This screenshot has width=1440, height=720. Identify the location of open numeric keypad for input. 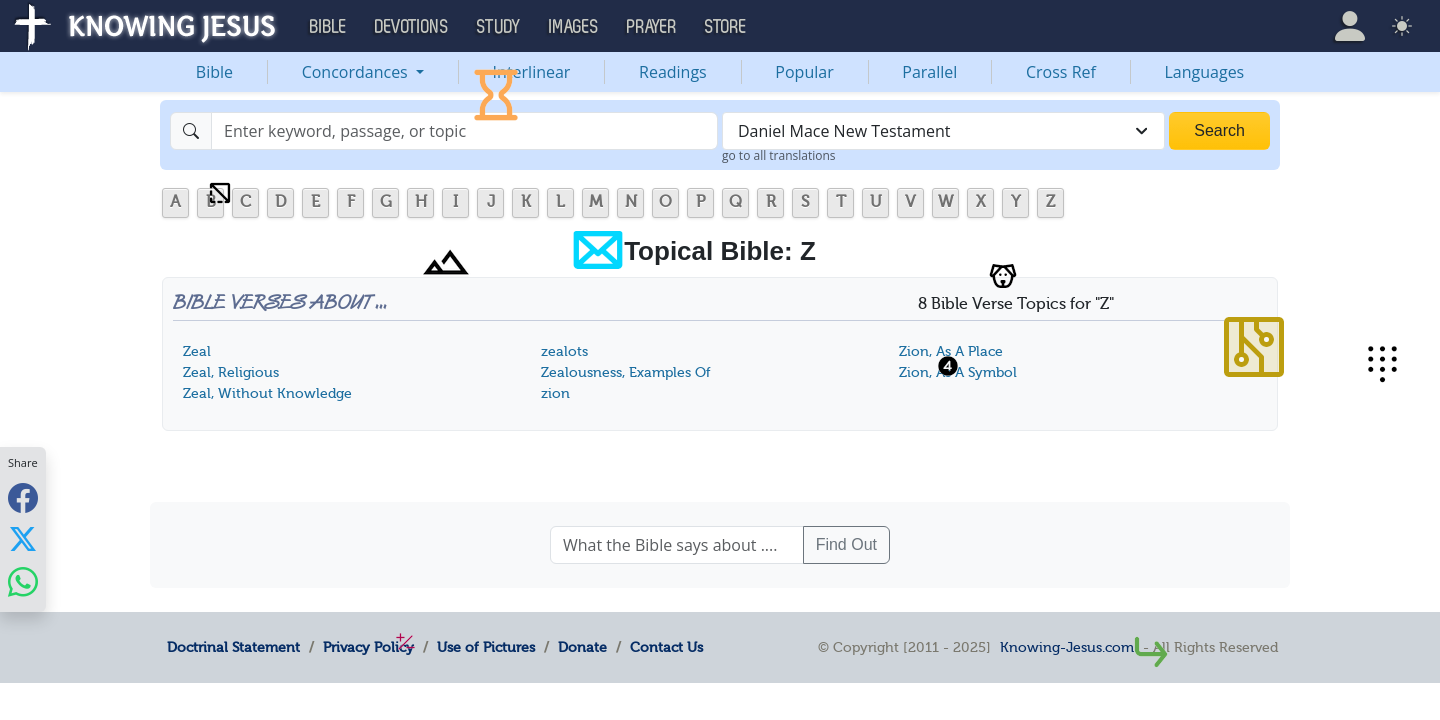
(1382, 363).